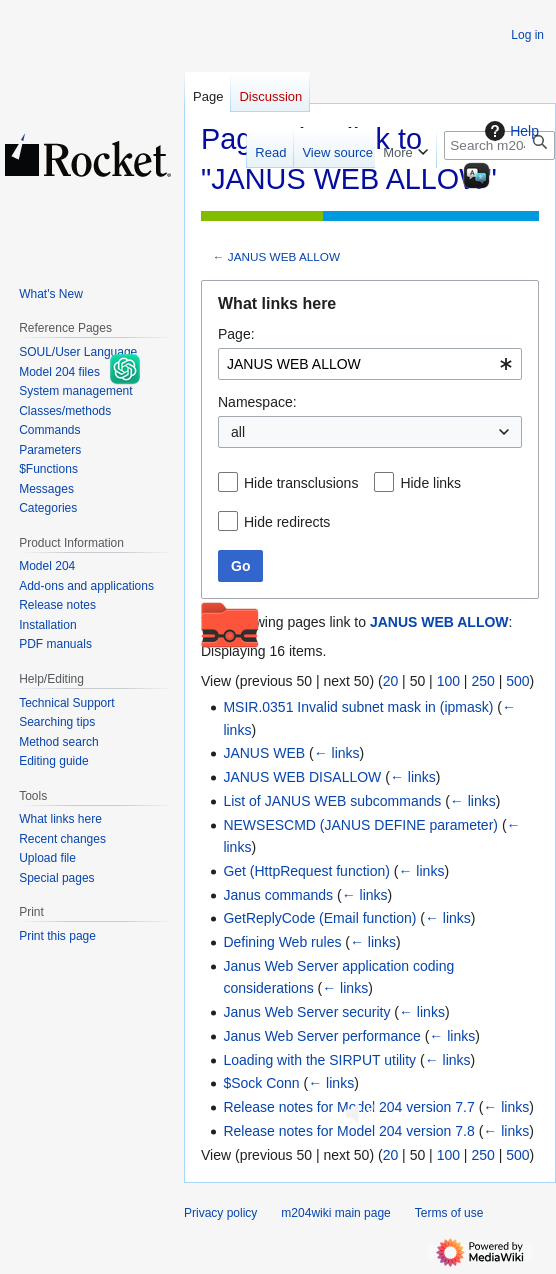  What do you see at coordinates (229, 626) in the screenshot?
I see `open folder containing cherish ball pokémon or event pokémon` at bounding box center [229, 626].